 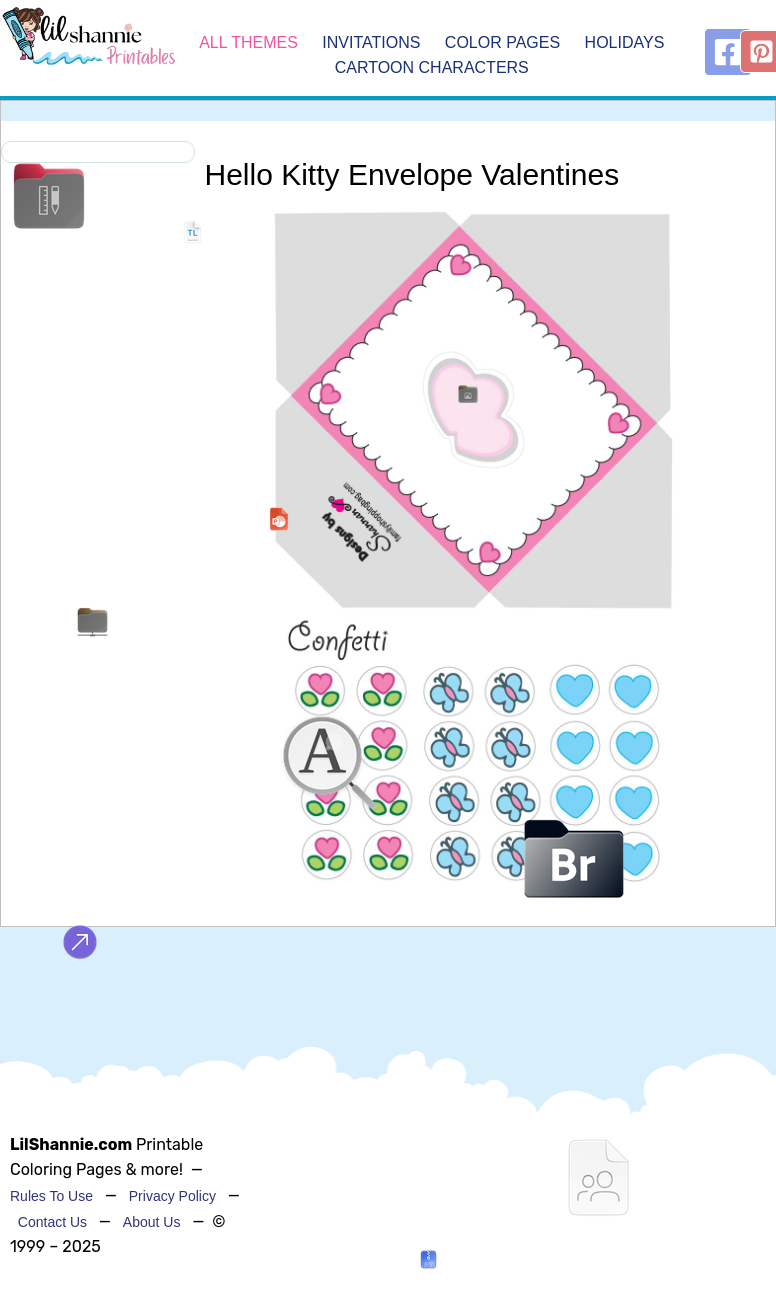 What do you see at coordinates (49, 196) in the screenshot?
I see `open templates folder` at bounding box center [49, 196].